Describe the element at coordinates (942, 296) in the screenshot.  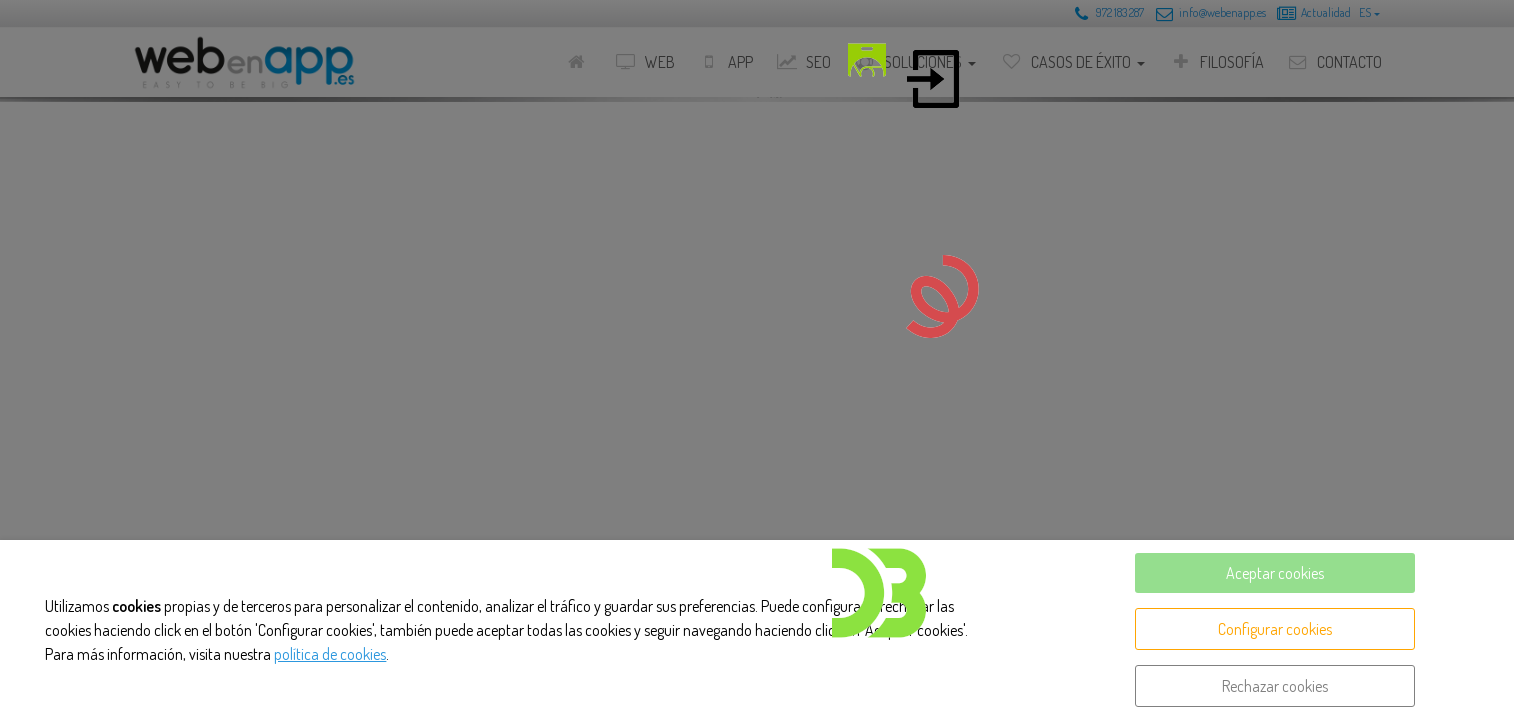
I see `spring creators platform logo` at that location.